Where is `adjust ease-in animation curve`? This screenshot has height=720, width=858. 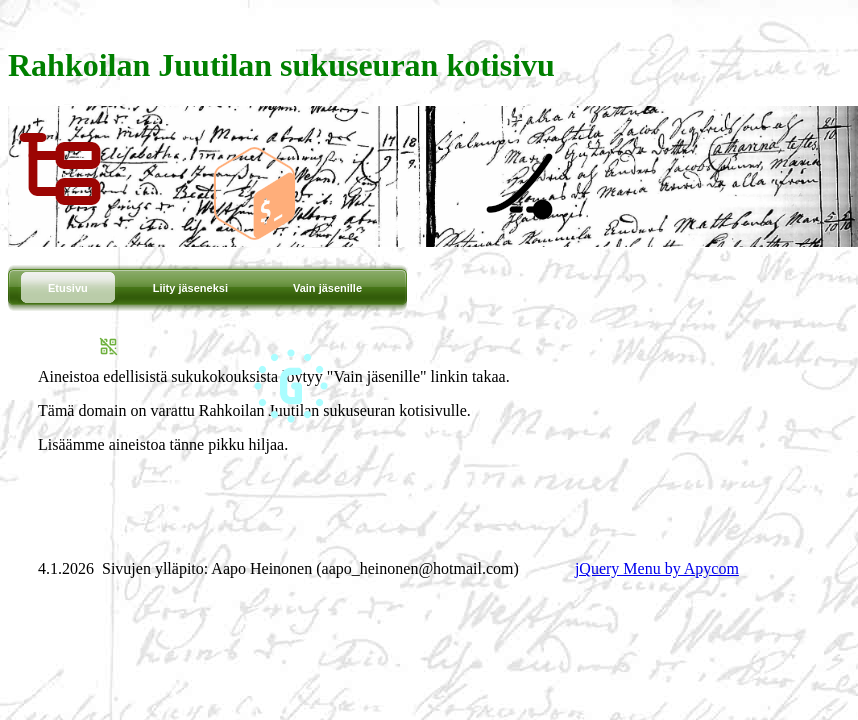
adjust ease-in animation curve is located at coordinates (519, 186).